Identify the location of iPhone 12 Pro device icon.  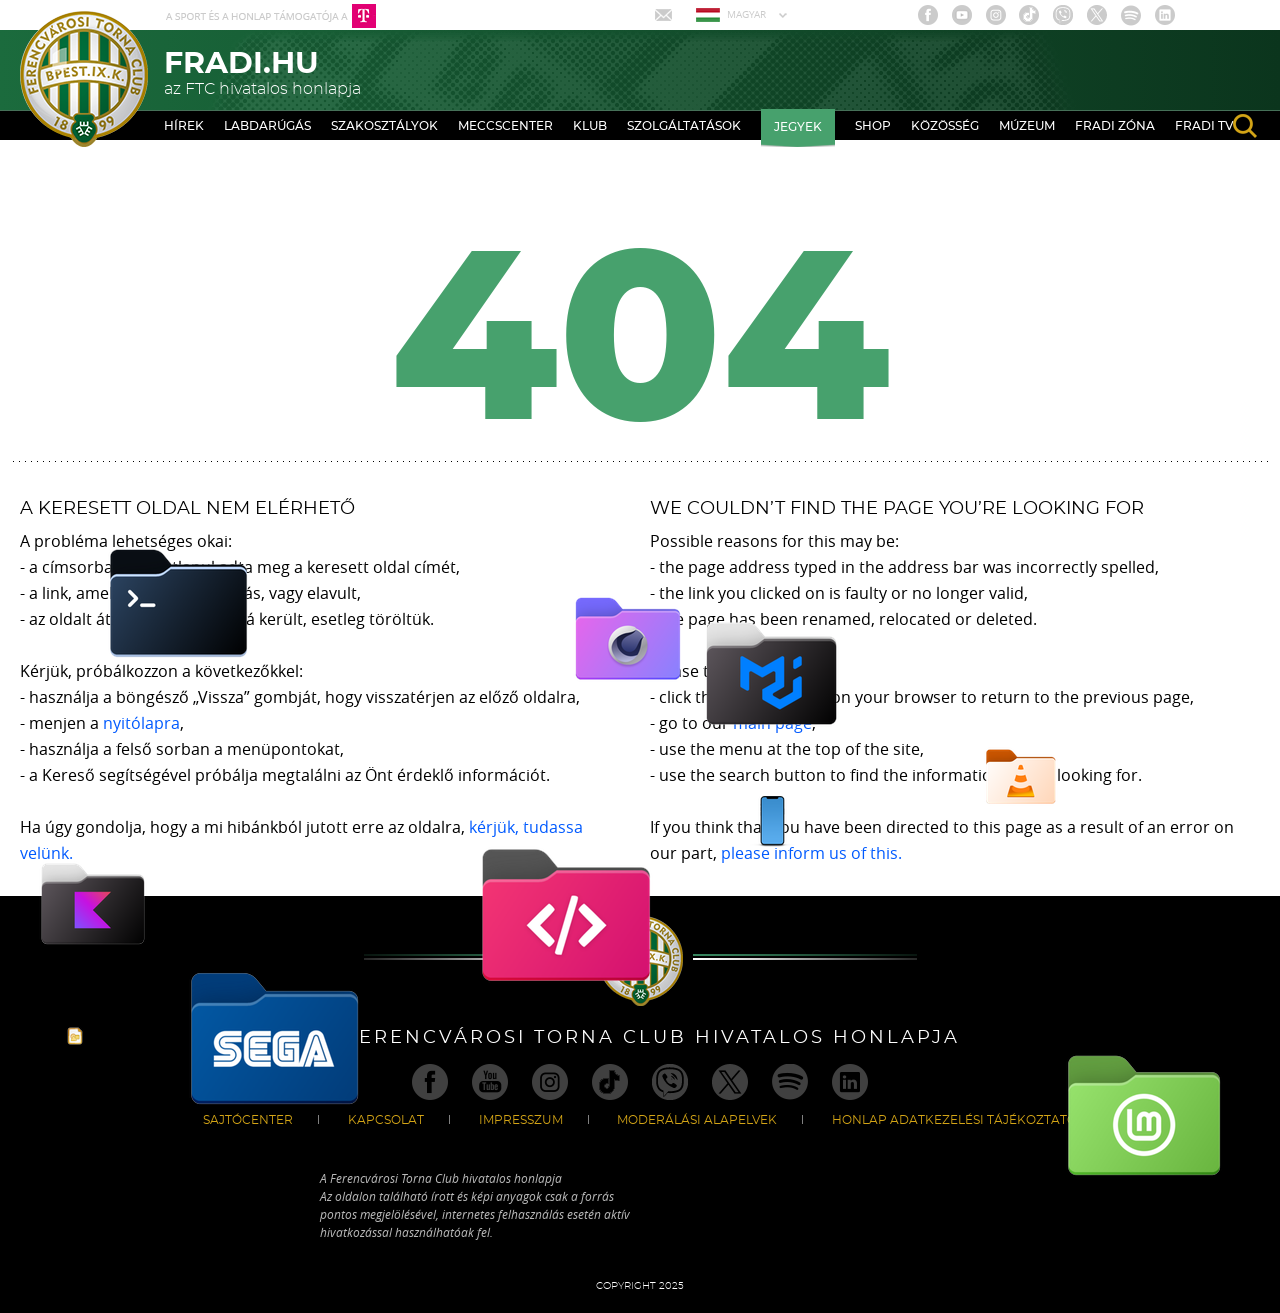
(772, 821).